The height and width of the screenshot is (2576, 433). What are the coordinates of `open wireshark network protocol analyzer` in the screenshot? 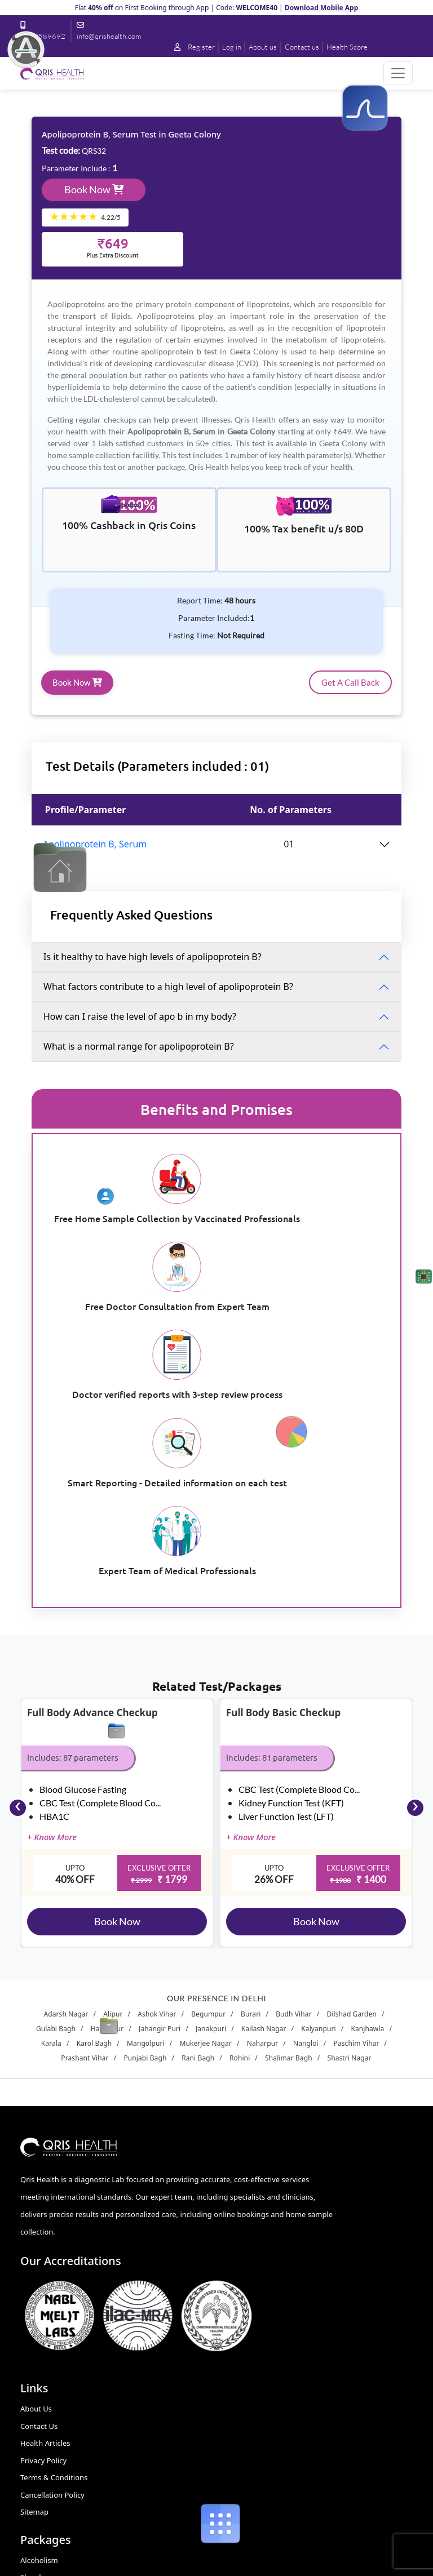 It's located at (365, 108).